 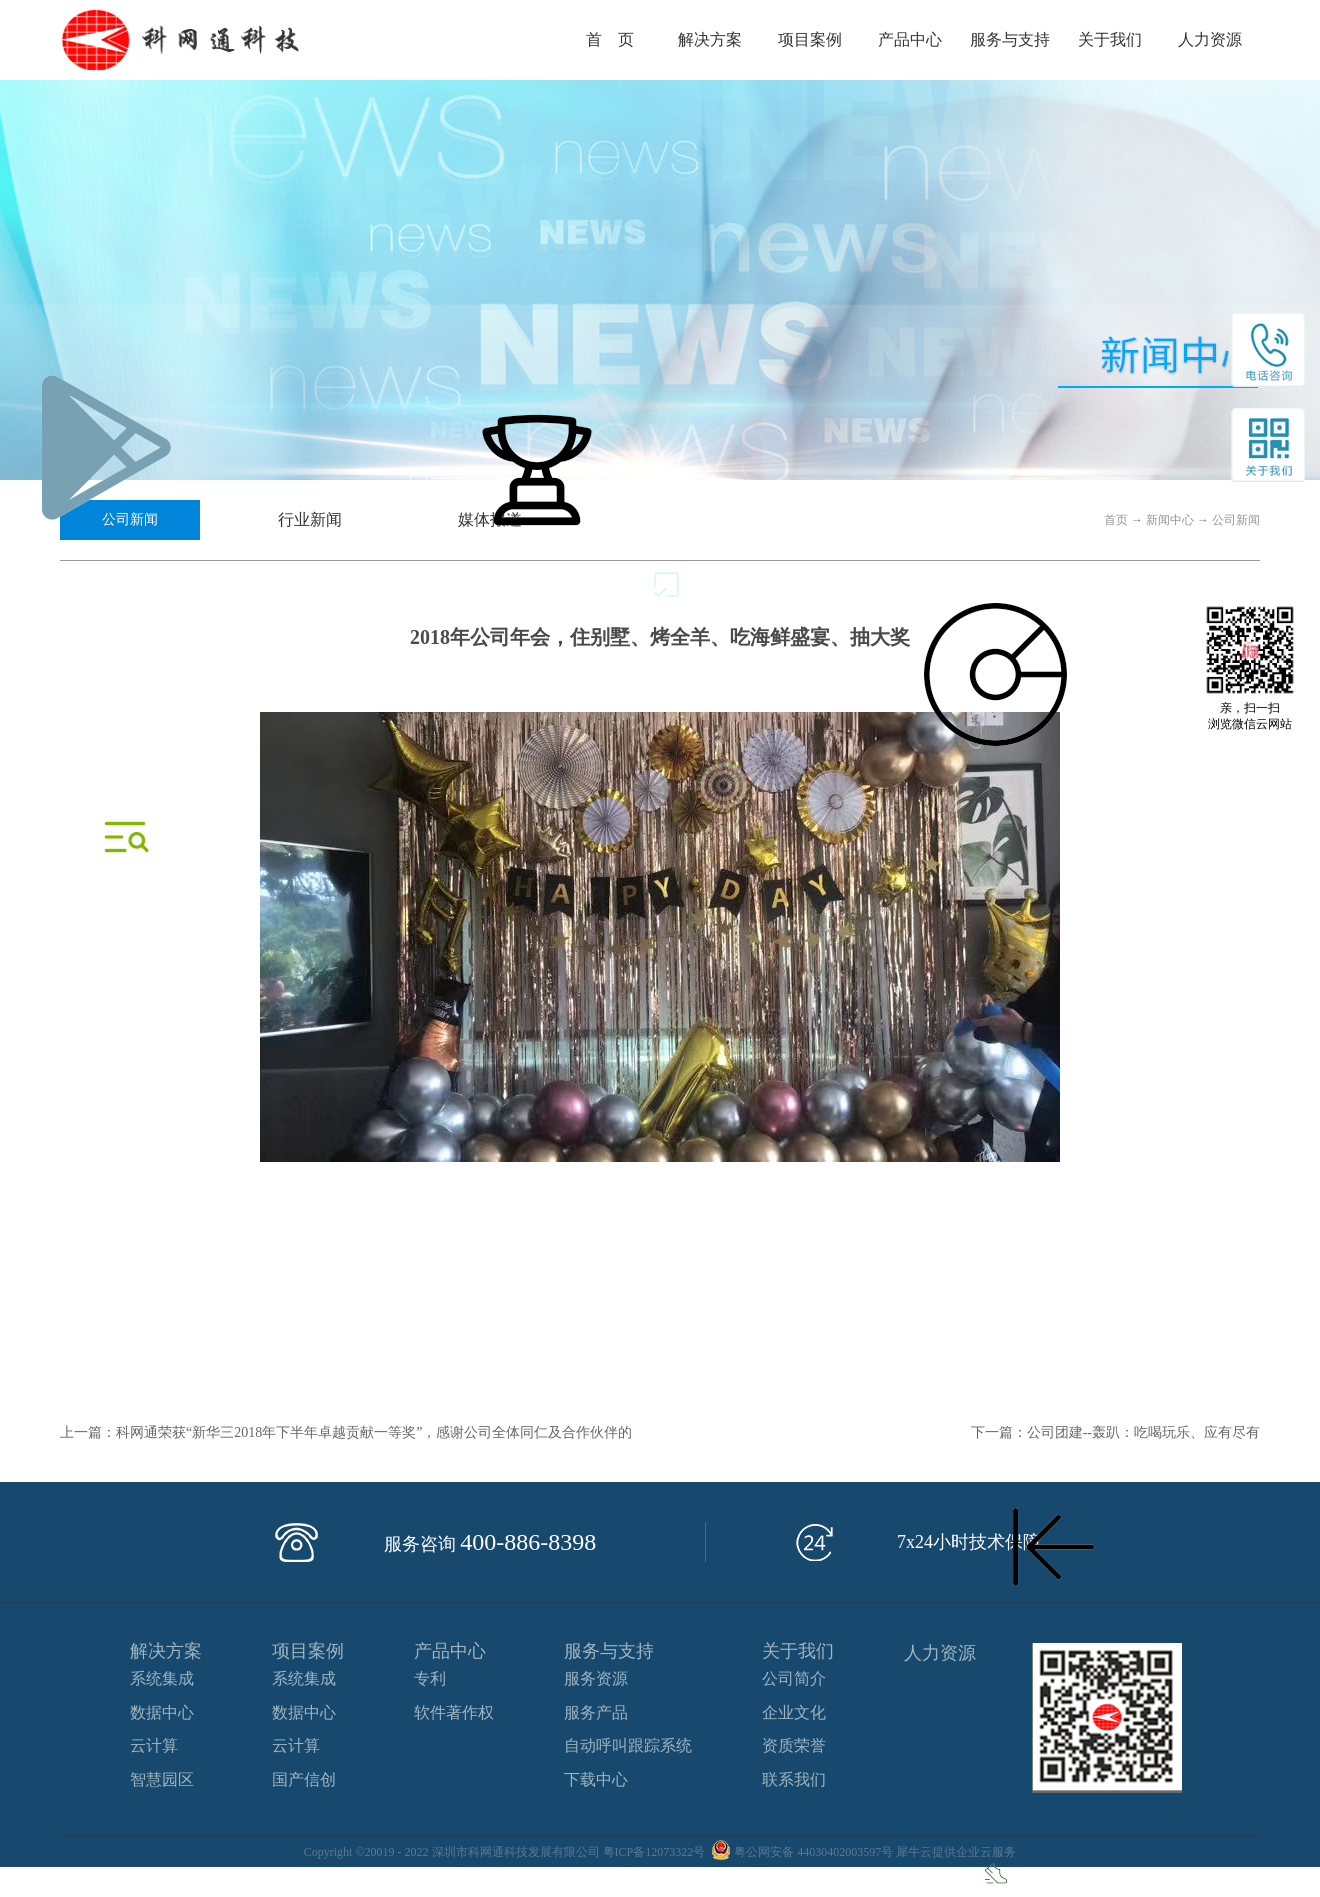 I want to click on view achievements or awards, so click(x=537, y=470).